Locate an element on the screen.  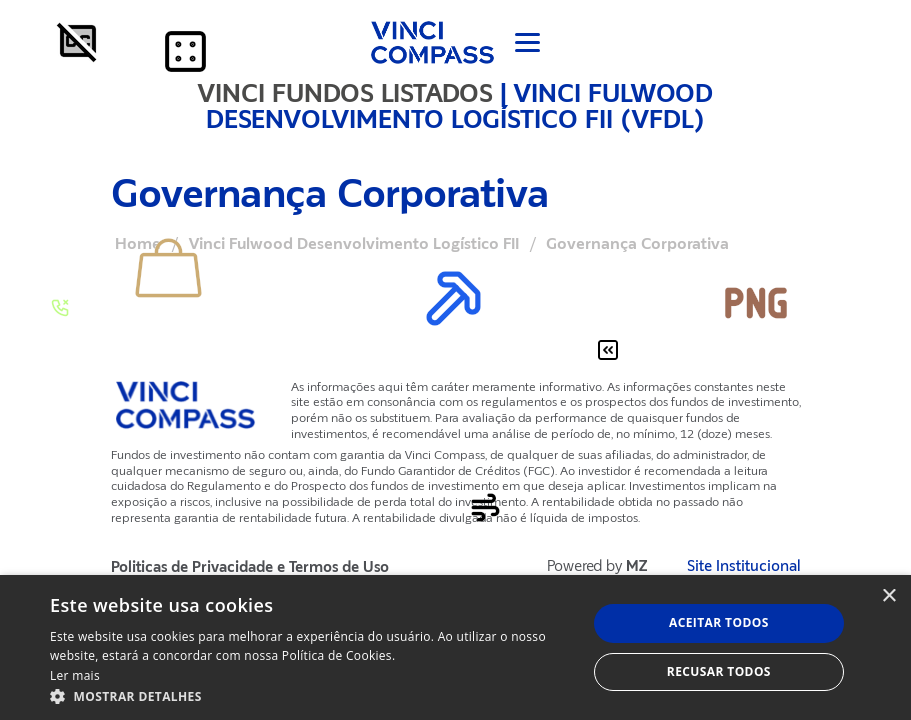
go back to previous section is located at coordinates (608, 350).